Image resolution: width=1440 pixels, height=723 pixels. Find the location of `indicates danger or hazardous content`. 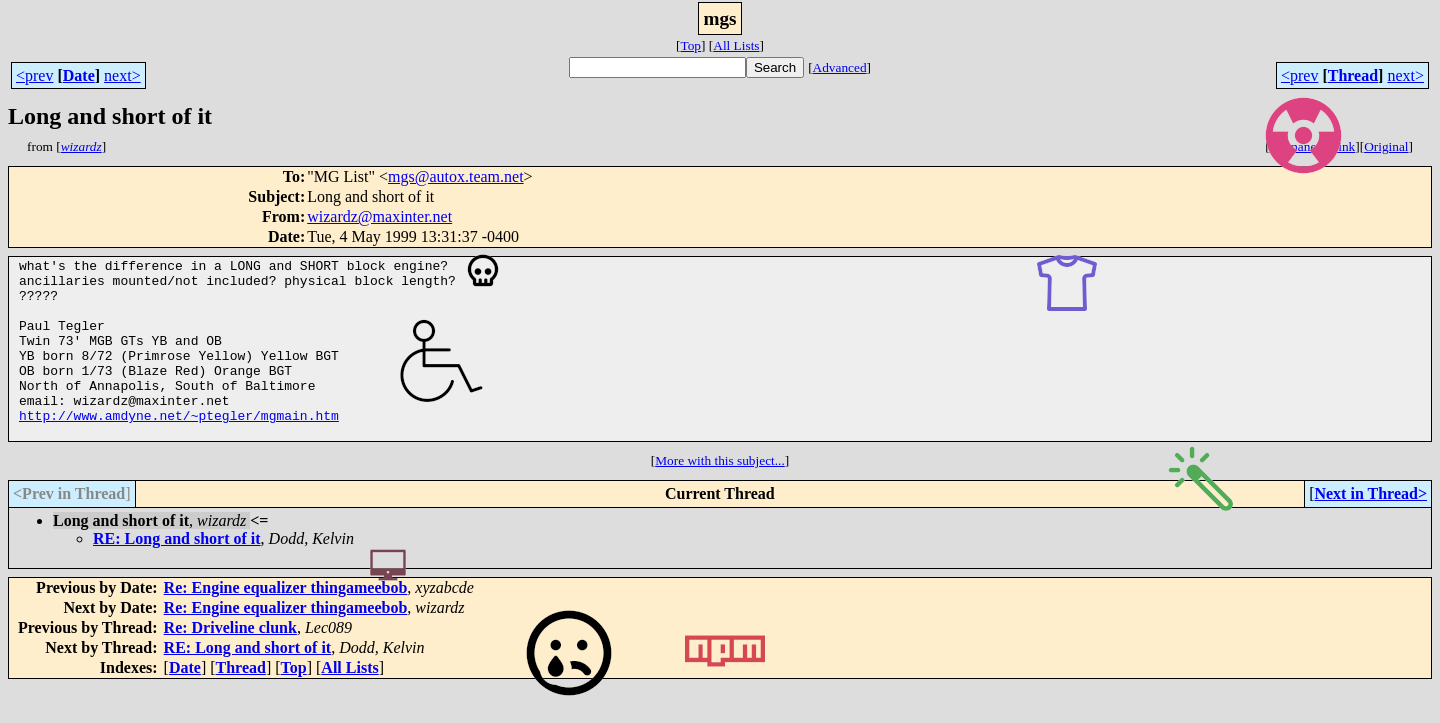

indicates danger or hazardous content is located at coordinates (483, 271).